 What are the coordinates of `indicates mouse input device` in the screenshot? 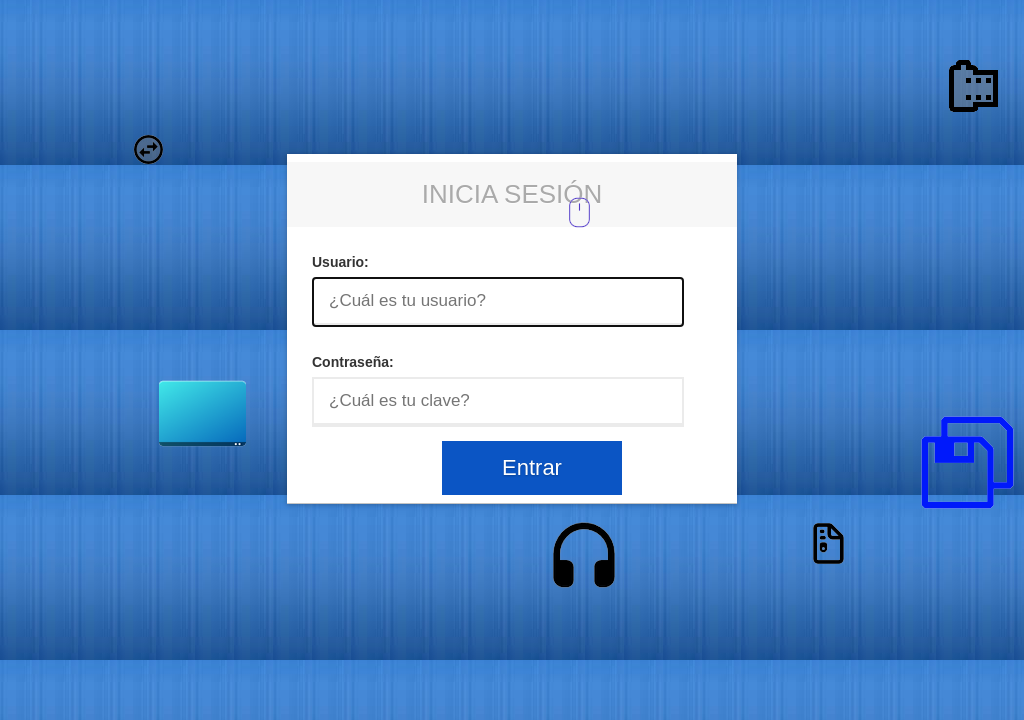 It's located at (579, 212).